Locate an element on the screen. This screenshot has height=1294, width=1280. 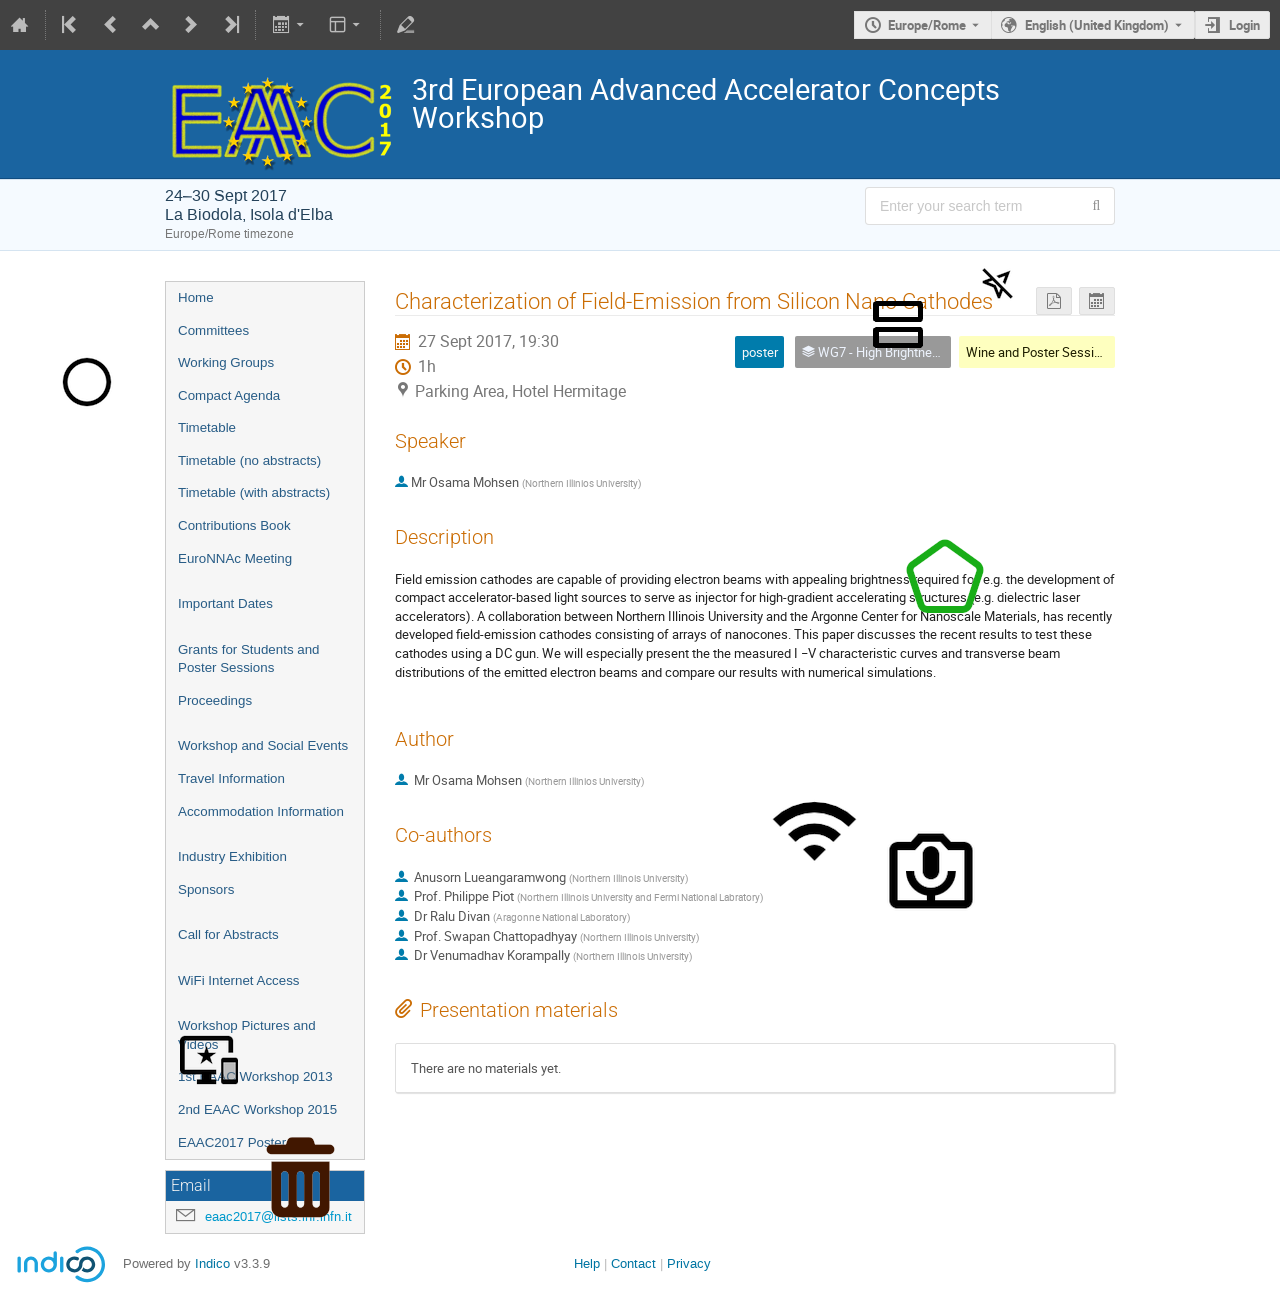
select a camera lens or aperture setting is located at coordinates (87, 382).